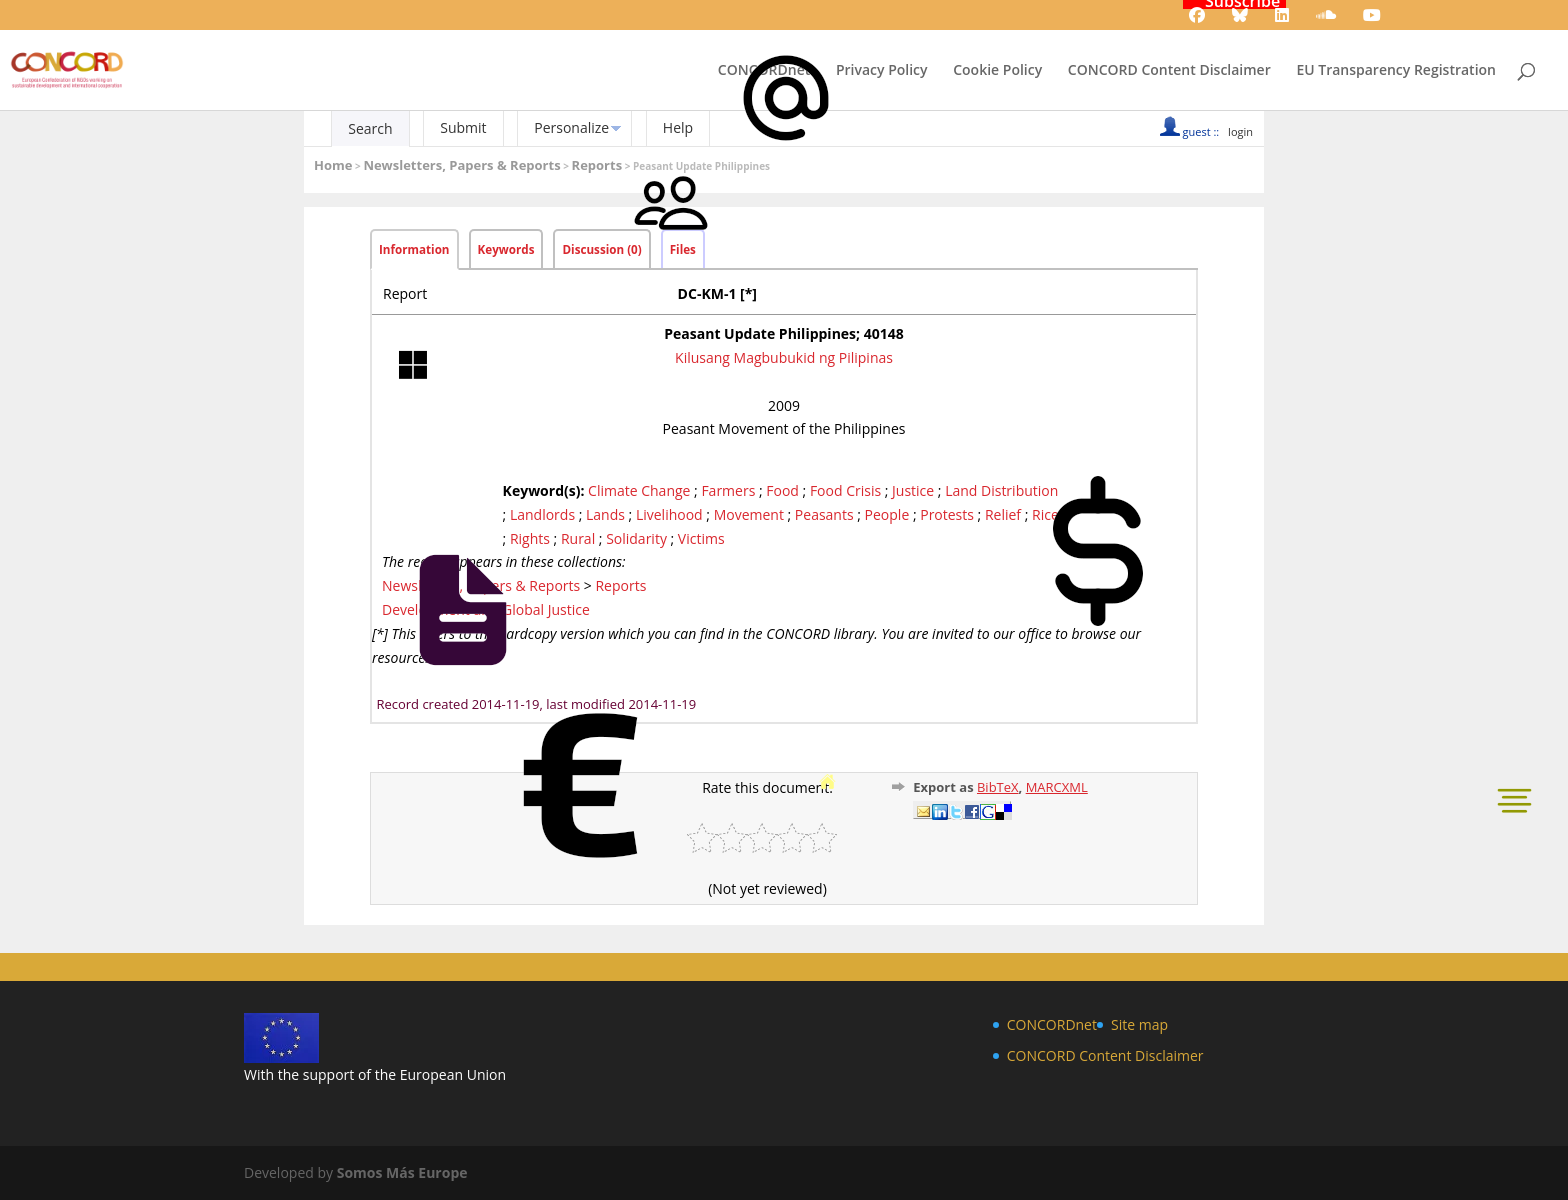  Describe the element at coordinates (786, 98) in the screenshot. I see `mention a user in a post or comment` at that location.